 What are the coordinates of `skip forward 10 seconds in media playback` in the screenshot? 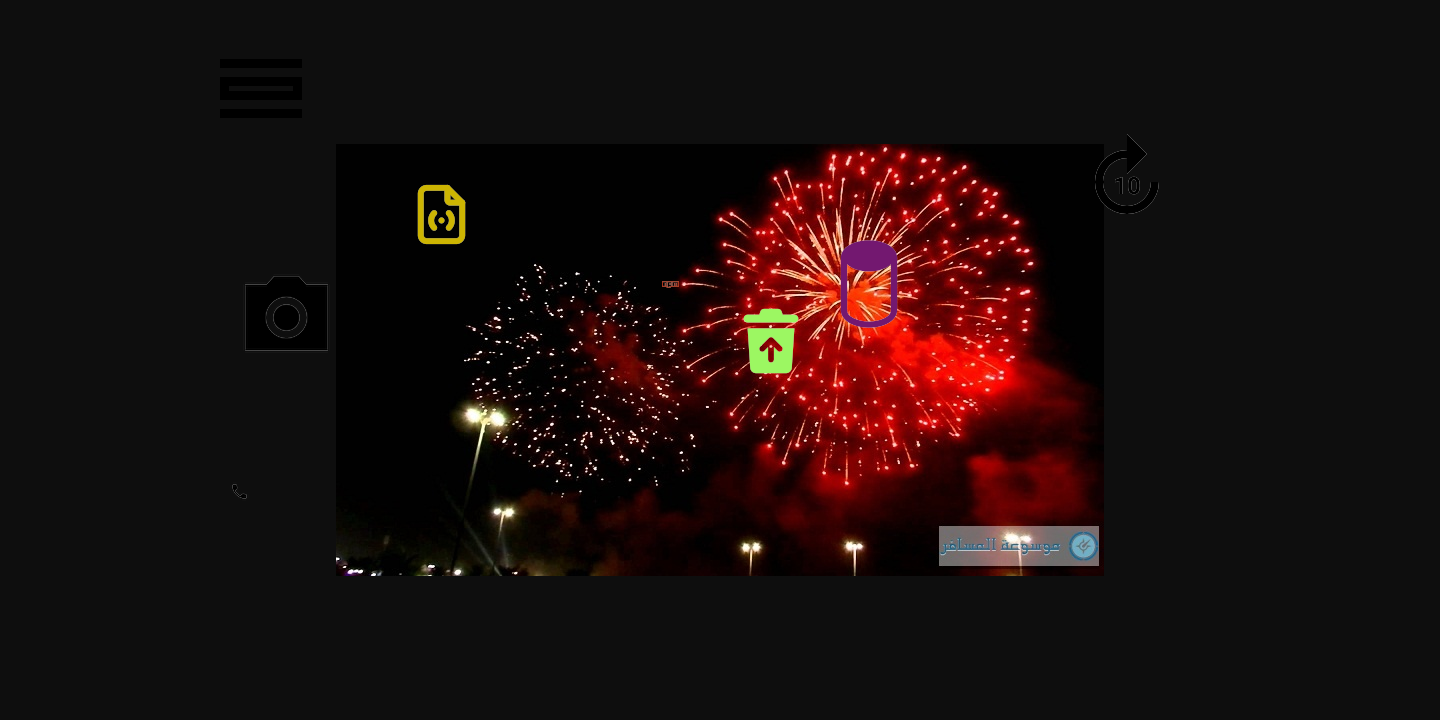 It's located at (1127, 178).